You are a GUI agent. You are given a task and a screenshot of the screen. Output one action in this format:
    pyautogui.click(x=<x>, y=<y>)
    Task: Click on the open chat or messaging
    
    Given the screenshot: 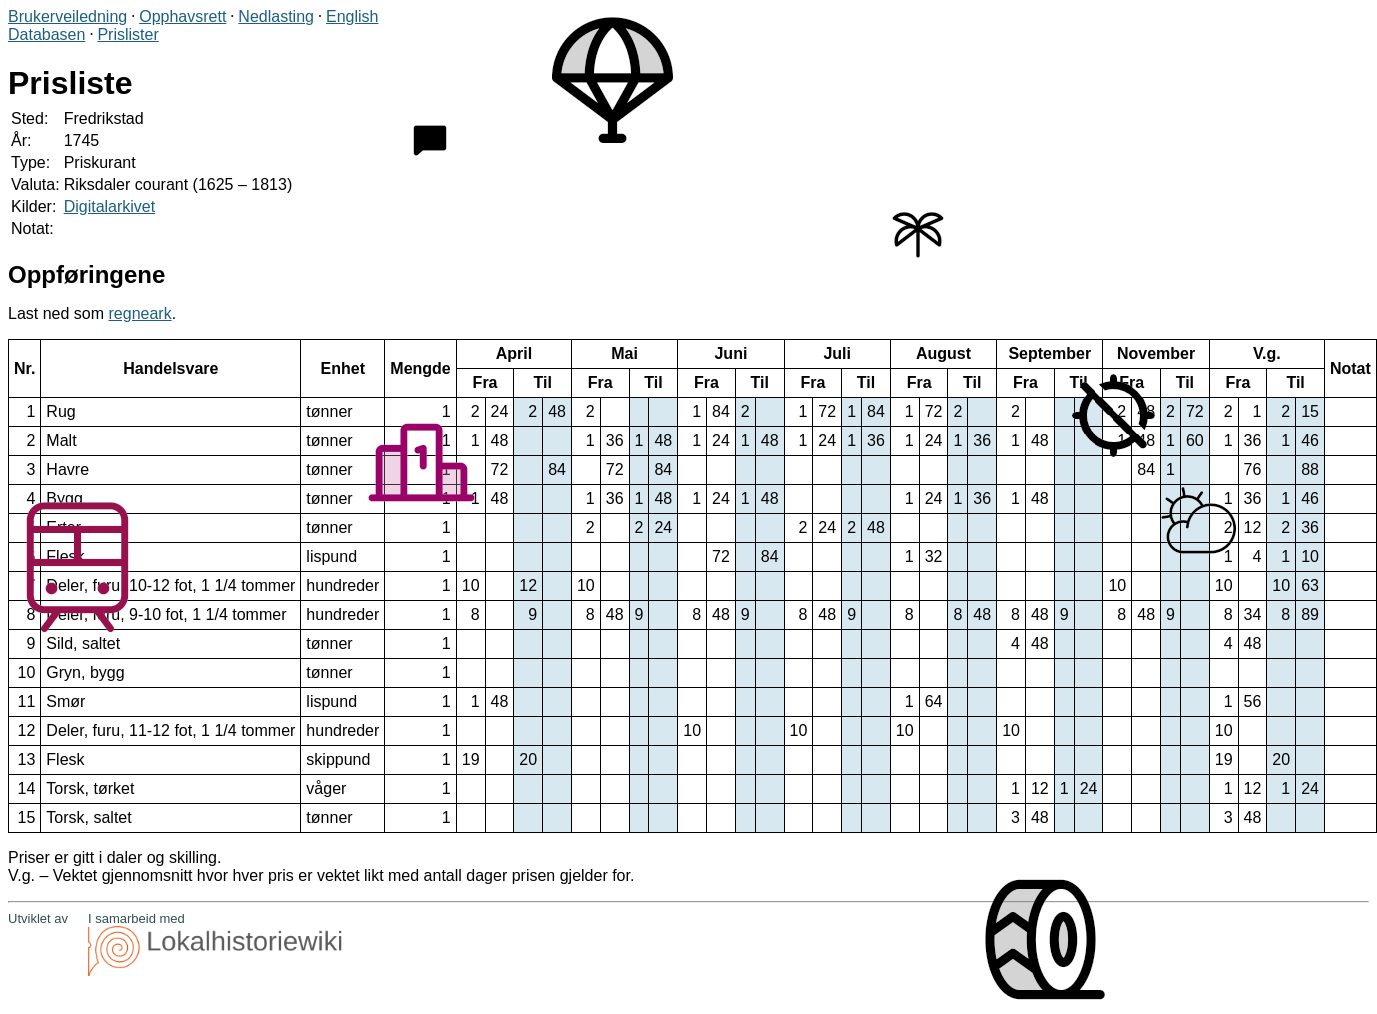 What is the action you would take?
    pyautogui.click(x=430, y=138)
    